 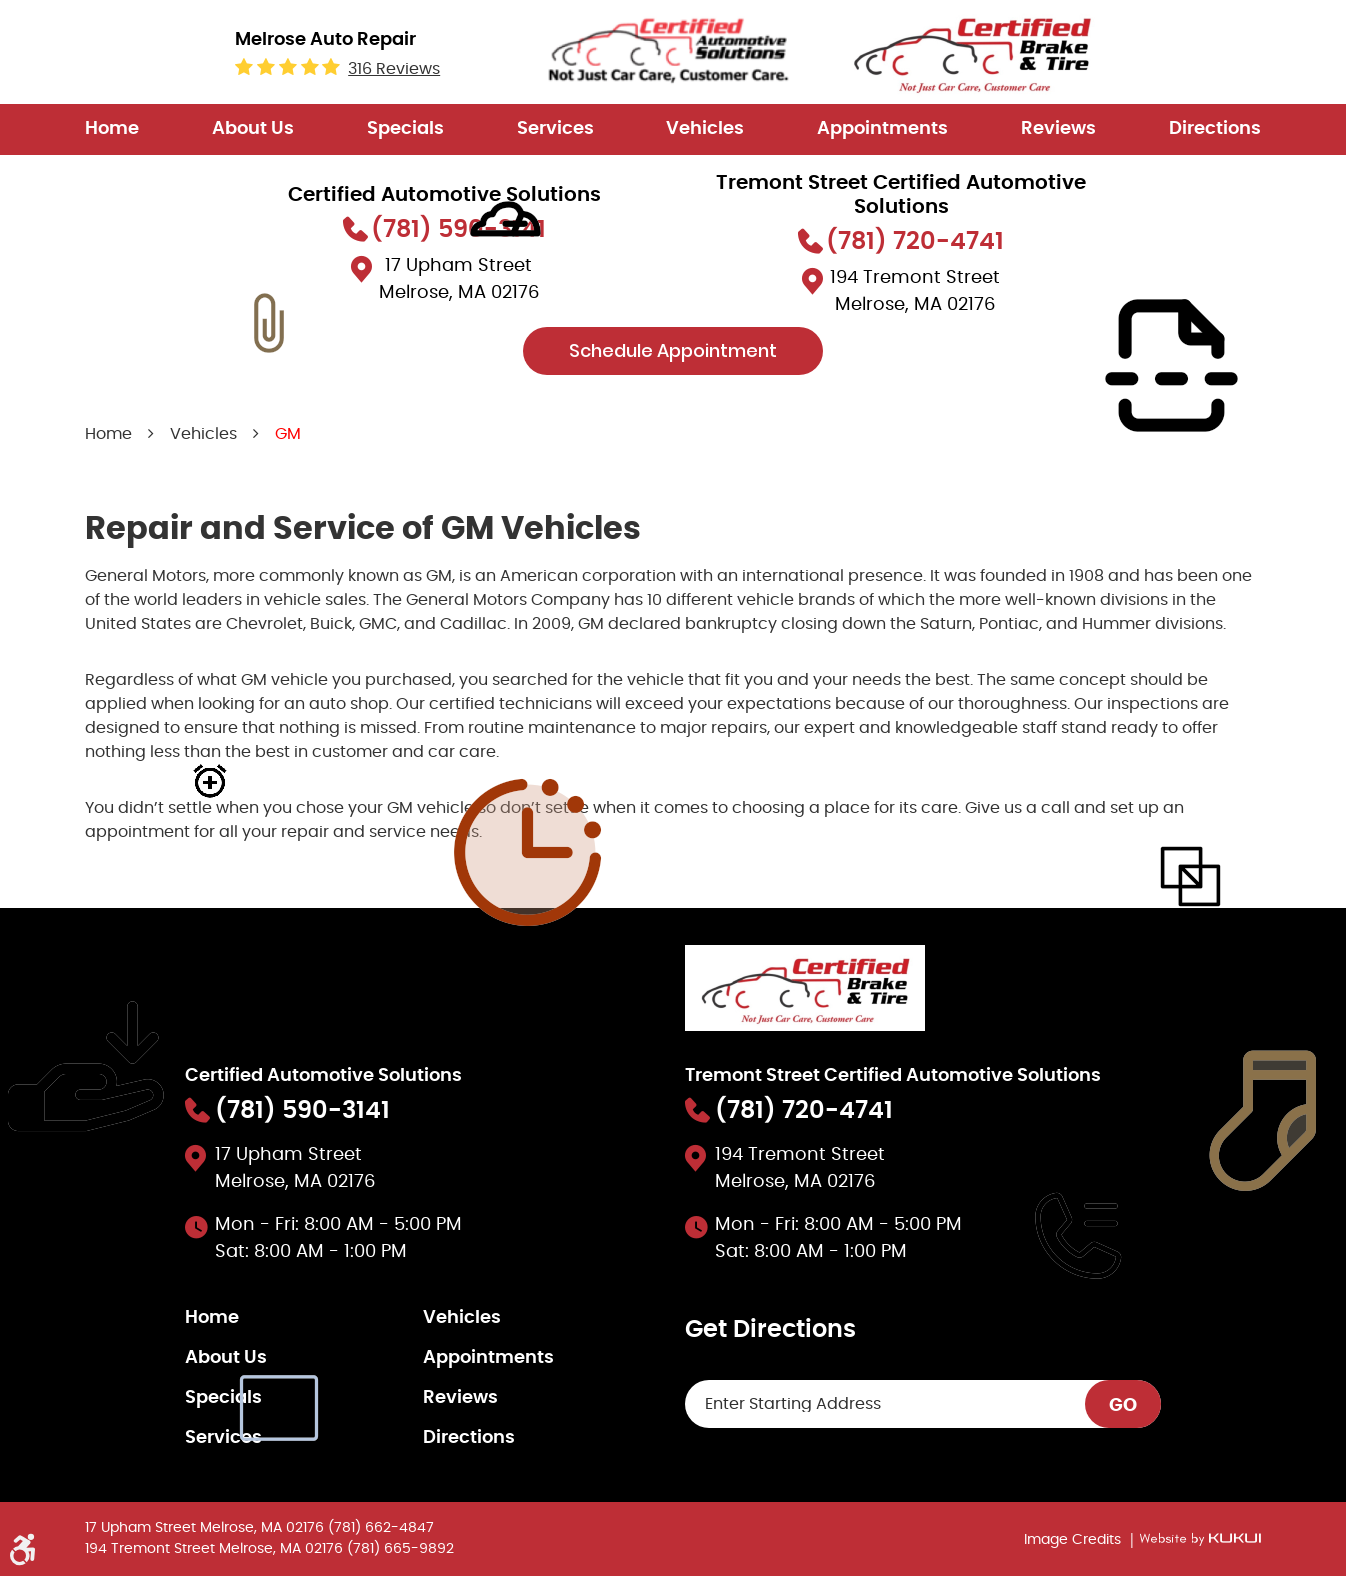 I want to click on insert a page break in the document, so click(x=1171, y=365).